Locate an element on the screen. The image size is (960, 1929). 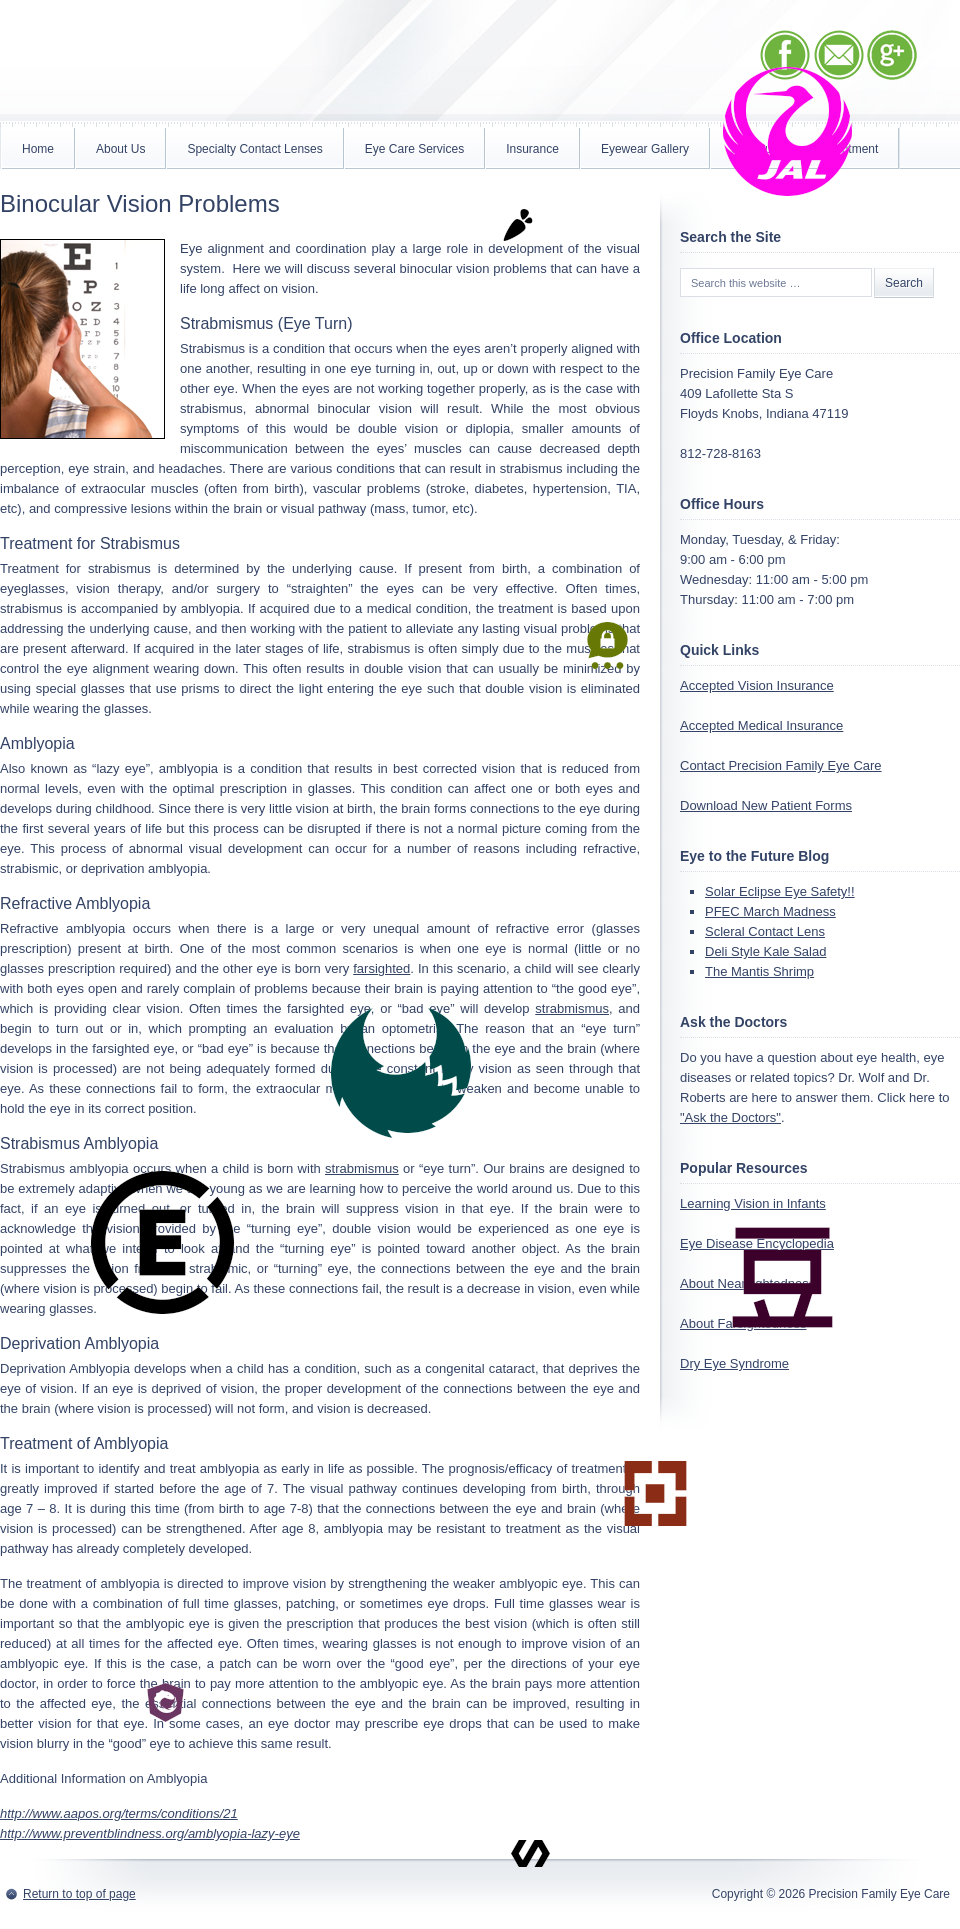
polymer project logo is located at coordinates (530, 1853).